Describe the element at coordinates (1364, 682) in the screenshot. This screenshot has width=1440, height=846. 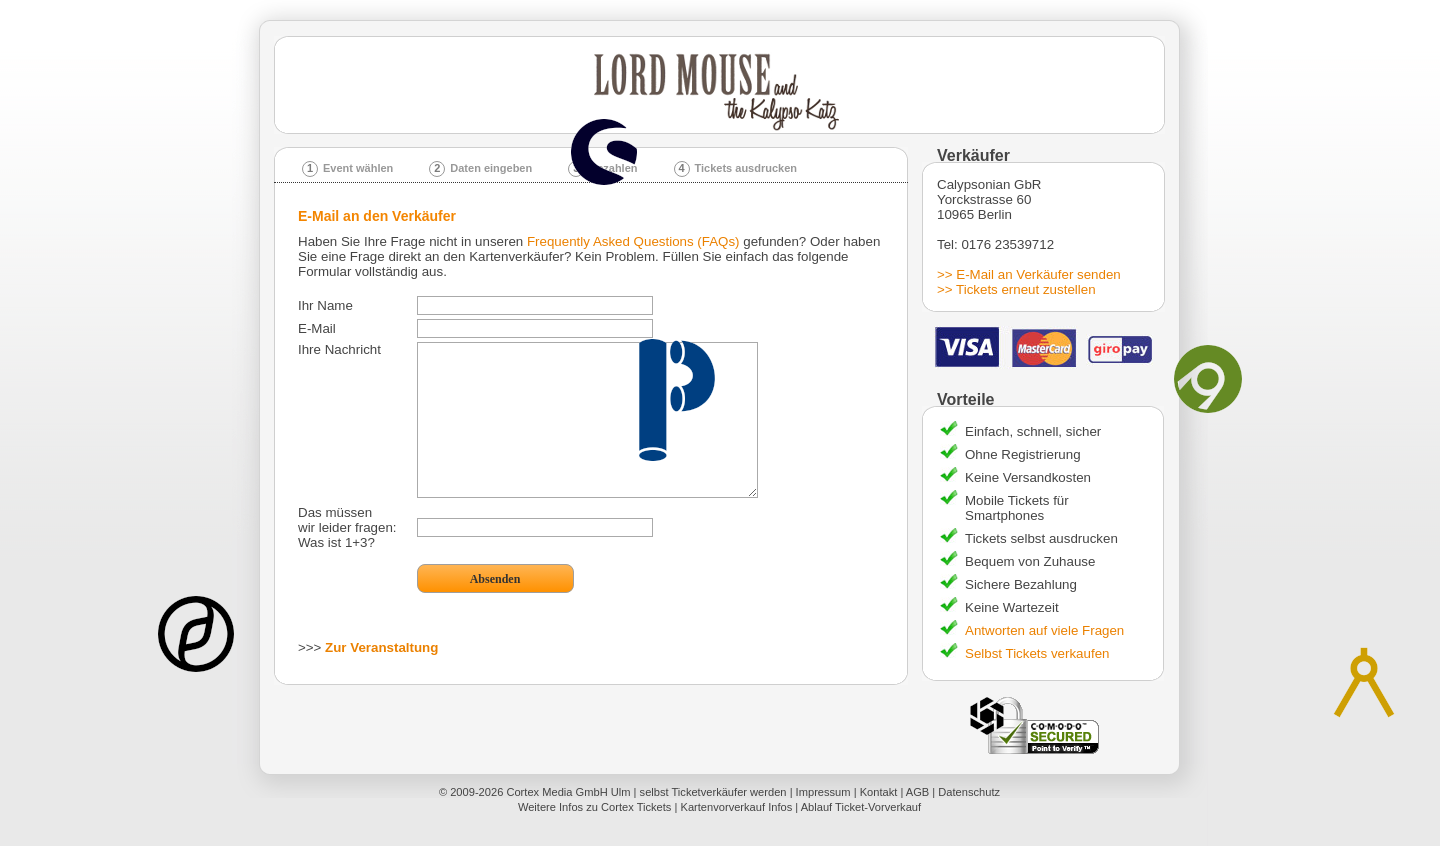
I see `access drawing compass tool` at that location.